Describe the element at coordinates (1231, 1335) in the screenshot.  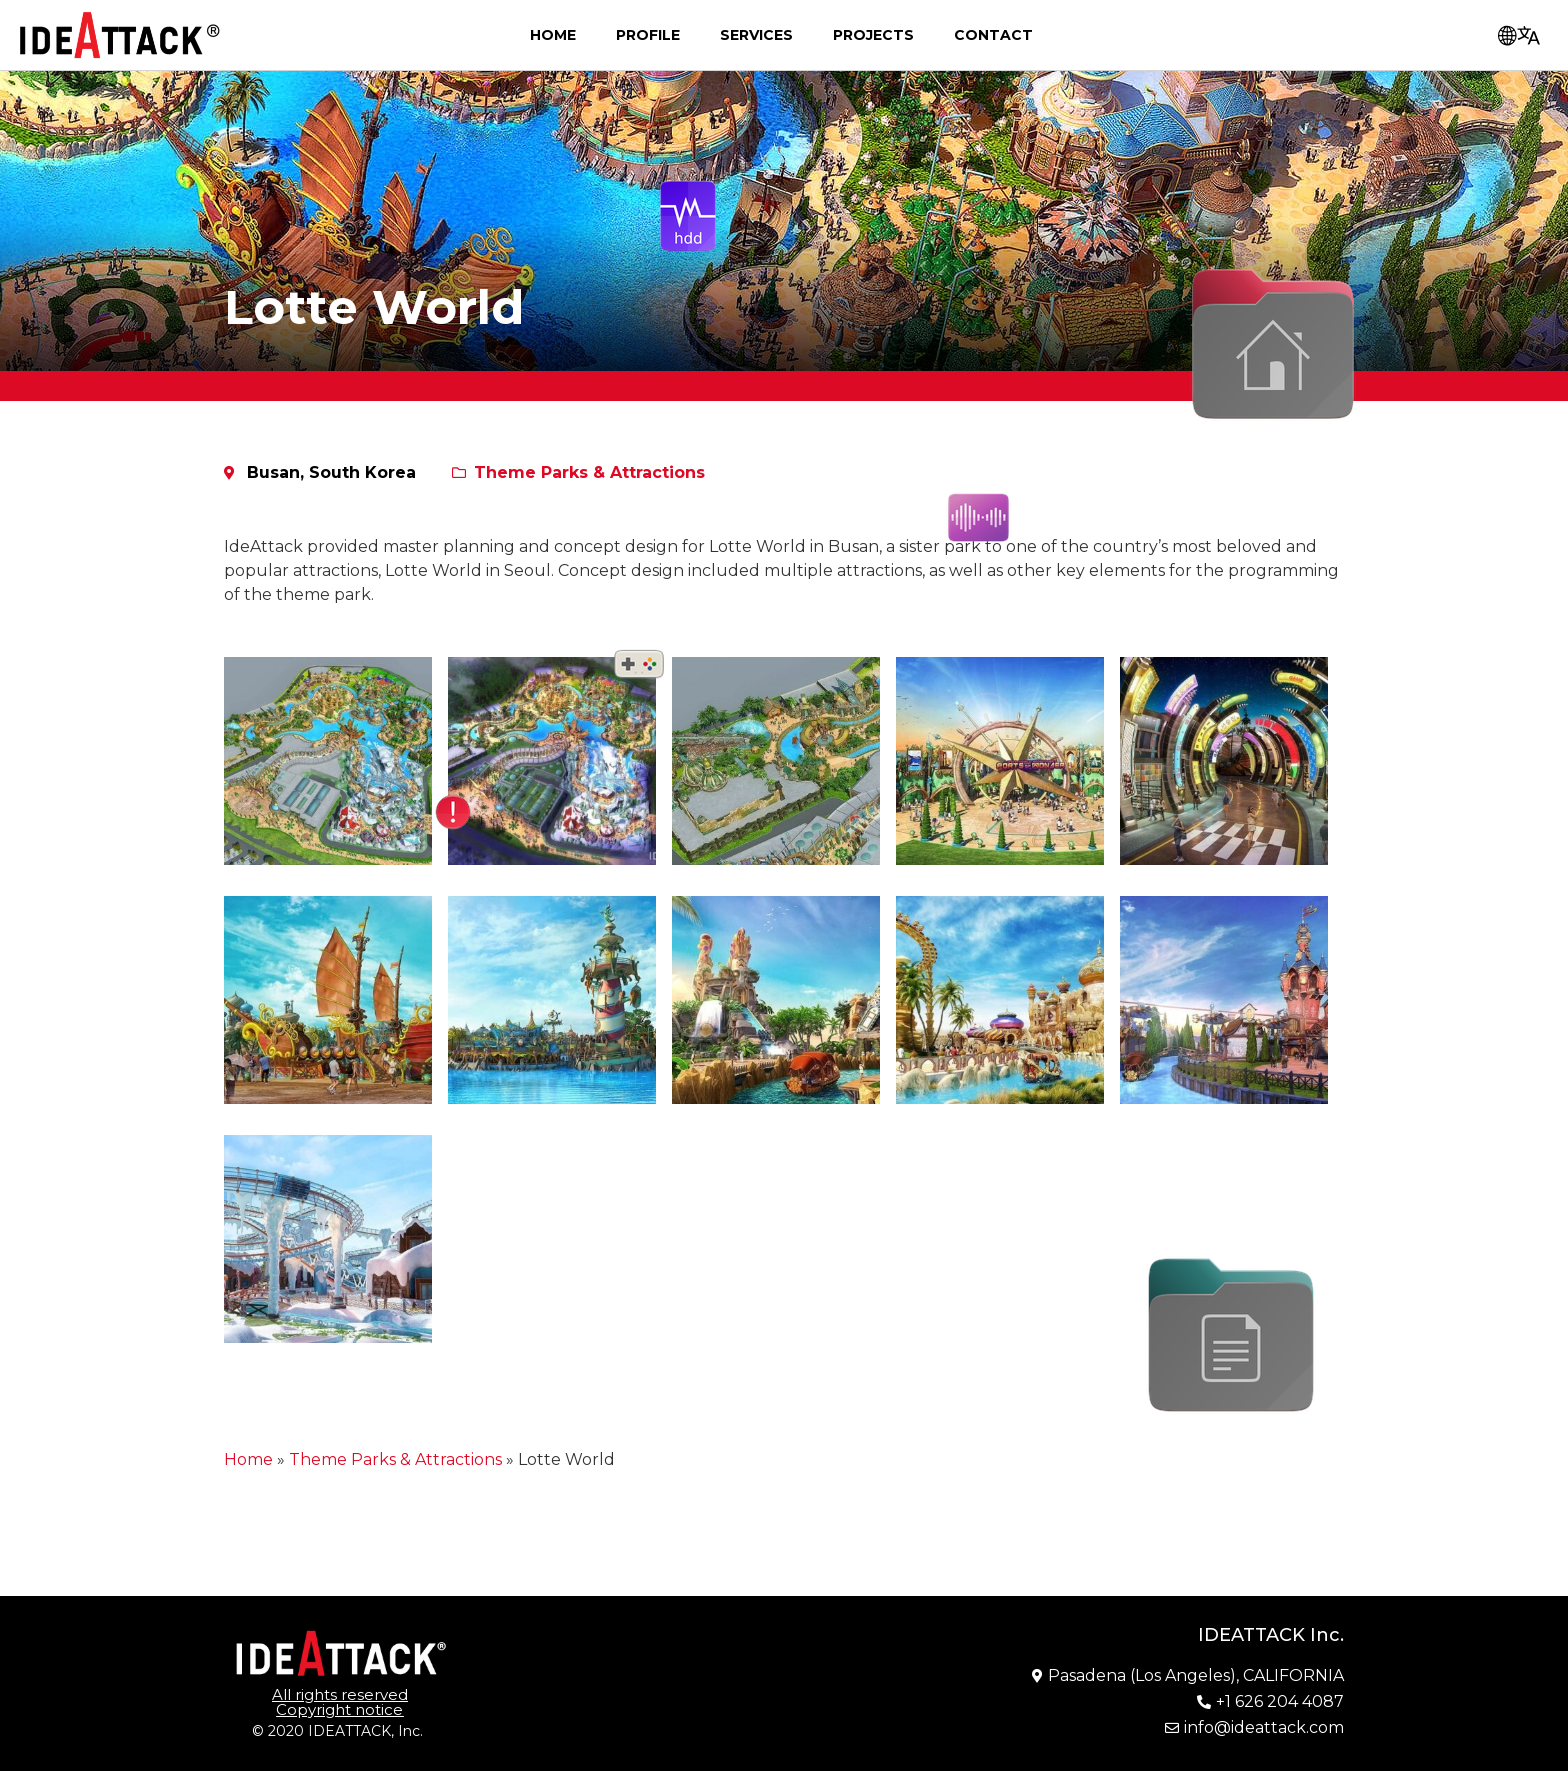
I see `open your documents folder` at that location.